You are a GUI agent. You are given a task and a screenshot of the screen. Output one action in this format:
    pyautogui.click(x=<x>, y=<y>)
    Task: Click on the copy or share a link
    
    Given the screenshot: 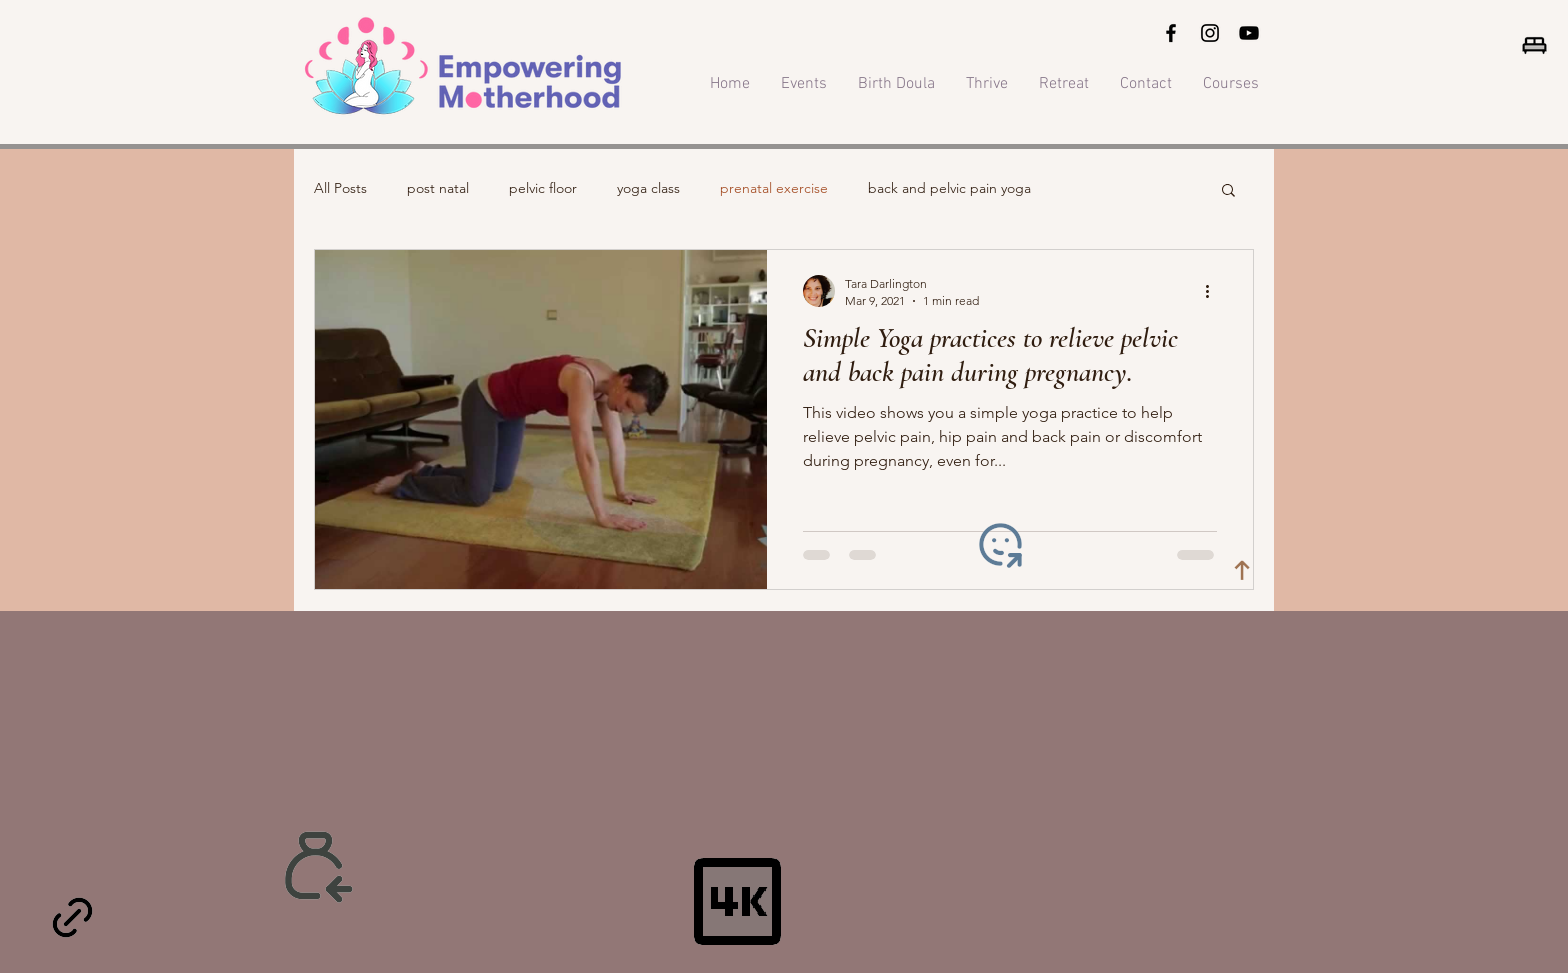 What is the action you would take?
    pyautogui.click(x=72, y=917)
    